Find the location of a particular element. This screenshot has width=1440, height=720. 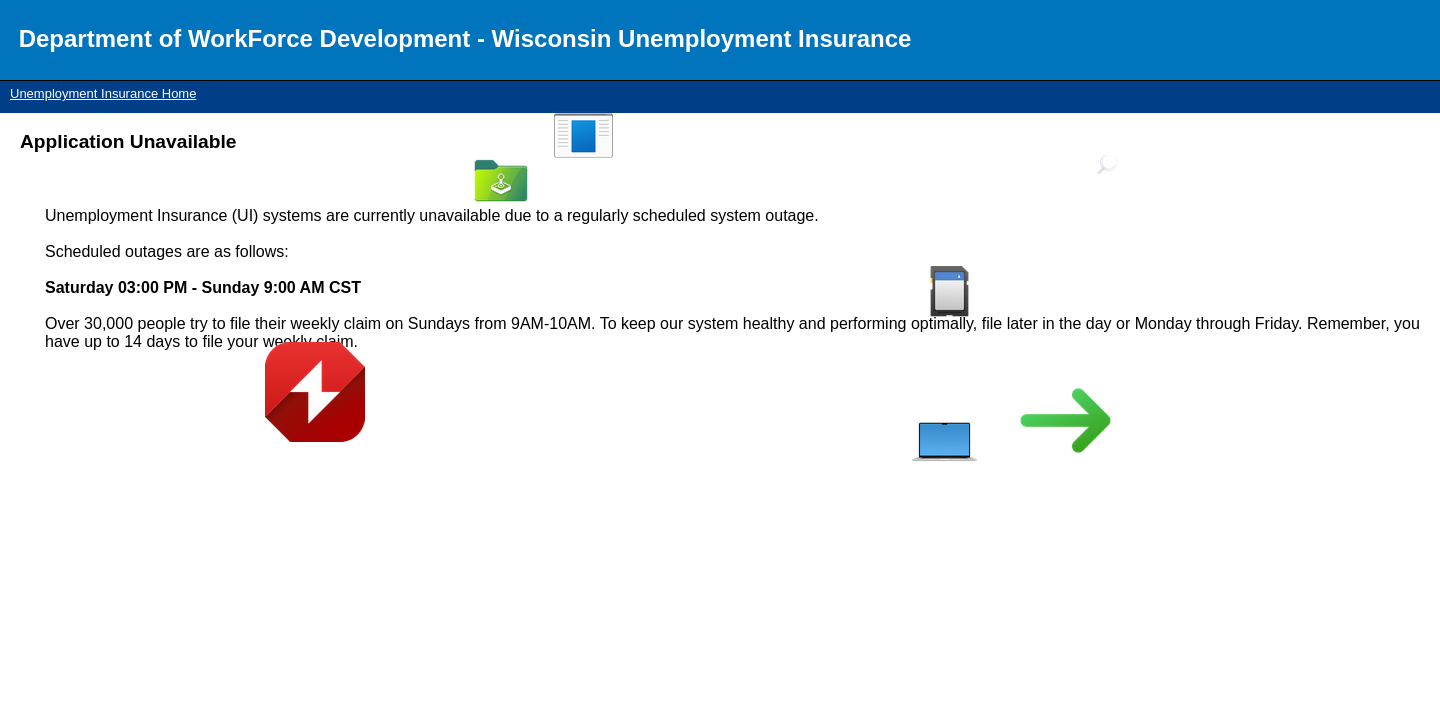

launch chaos application is located at coordinates (315, 392).